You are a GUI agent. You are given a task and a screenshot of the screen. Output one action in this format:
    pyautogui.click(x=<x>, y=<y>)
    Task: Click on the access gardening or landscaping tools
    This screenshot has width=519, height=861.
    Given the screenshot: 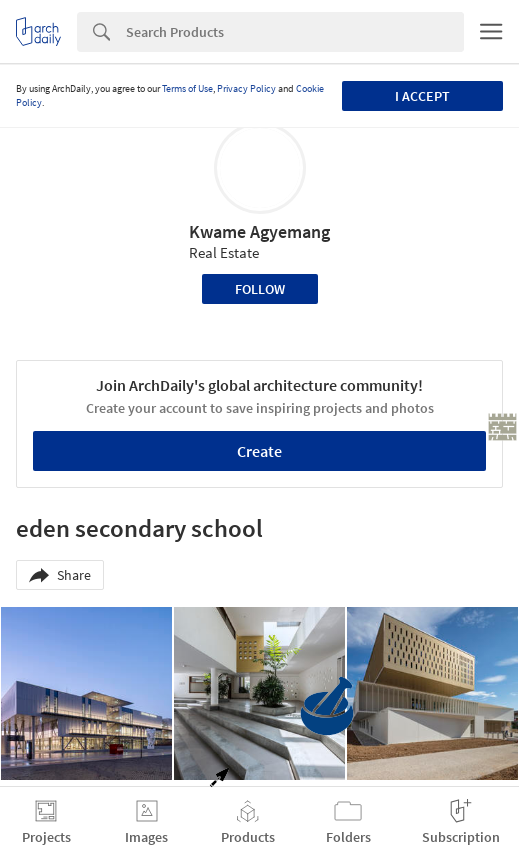 What is the action you would take?
    pyautogui.click(x=219, y=777)
    